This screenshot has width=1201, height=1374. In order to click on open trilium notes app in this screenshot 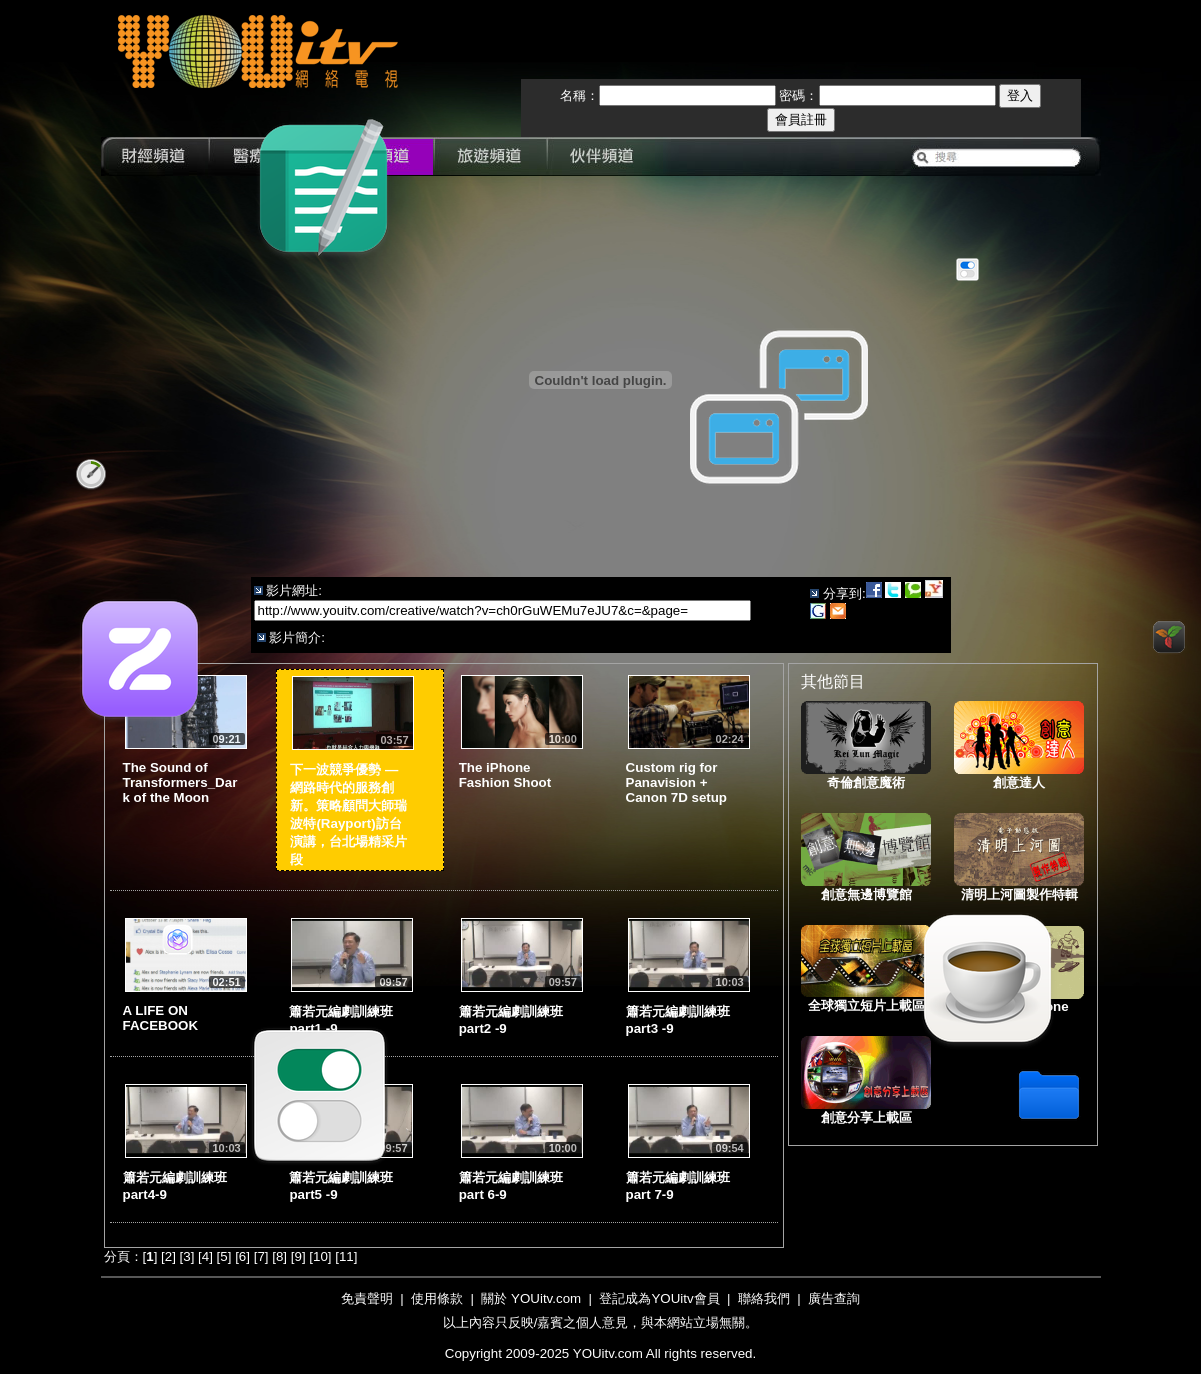, I will do `click(1169, 637)`.